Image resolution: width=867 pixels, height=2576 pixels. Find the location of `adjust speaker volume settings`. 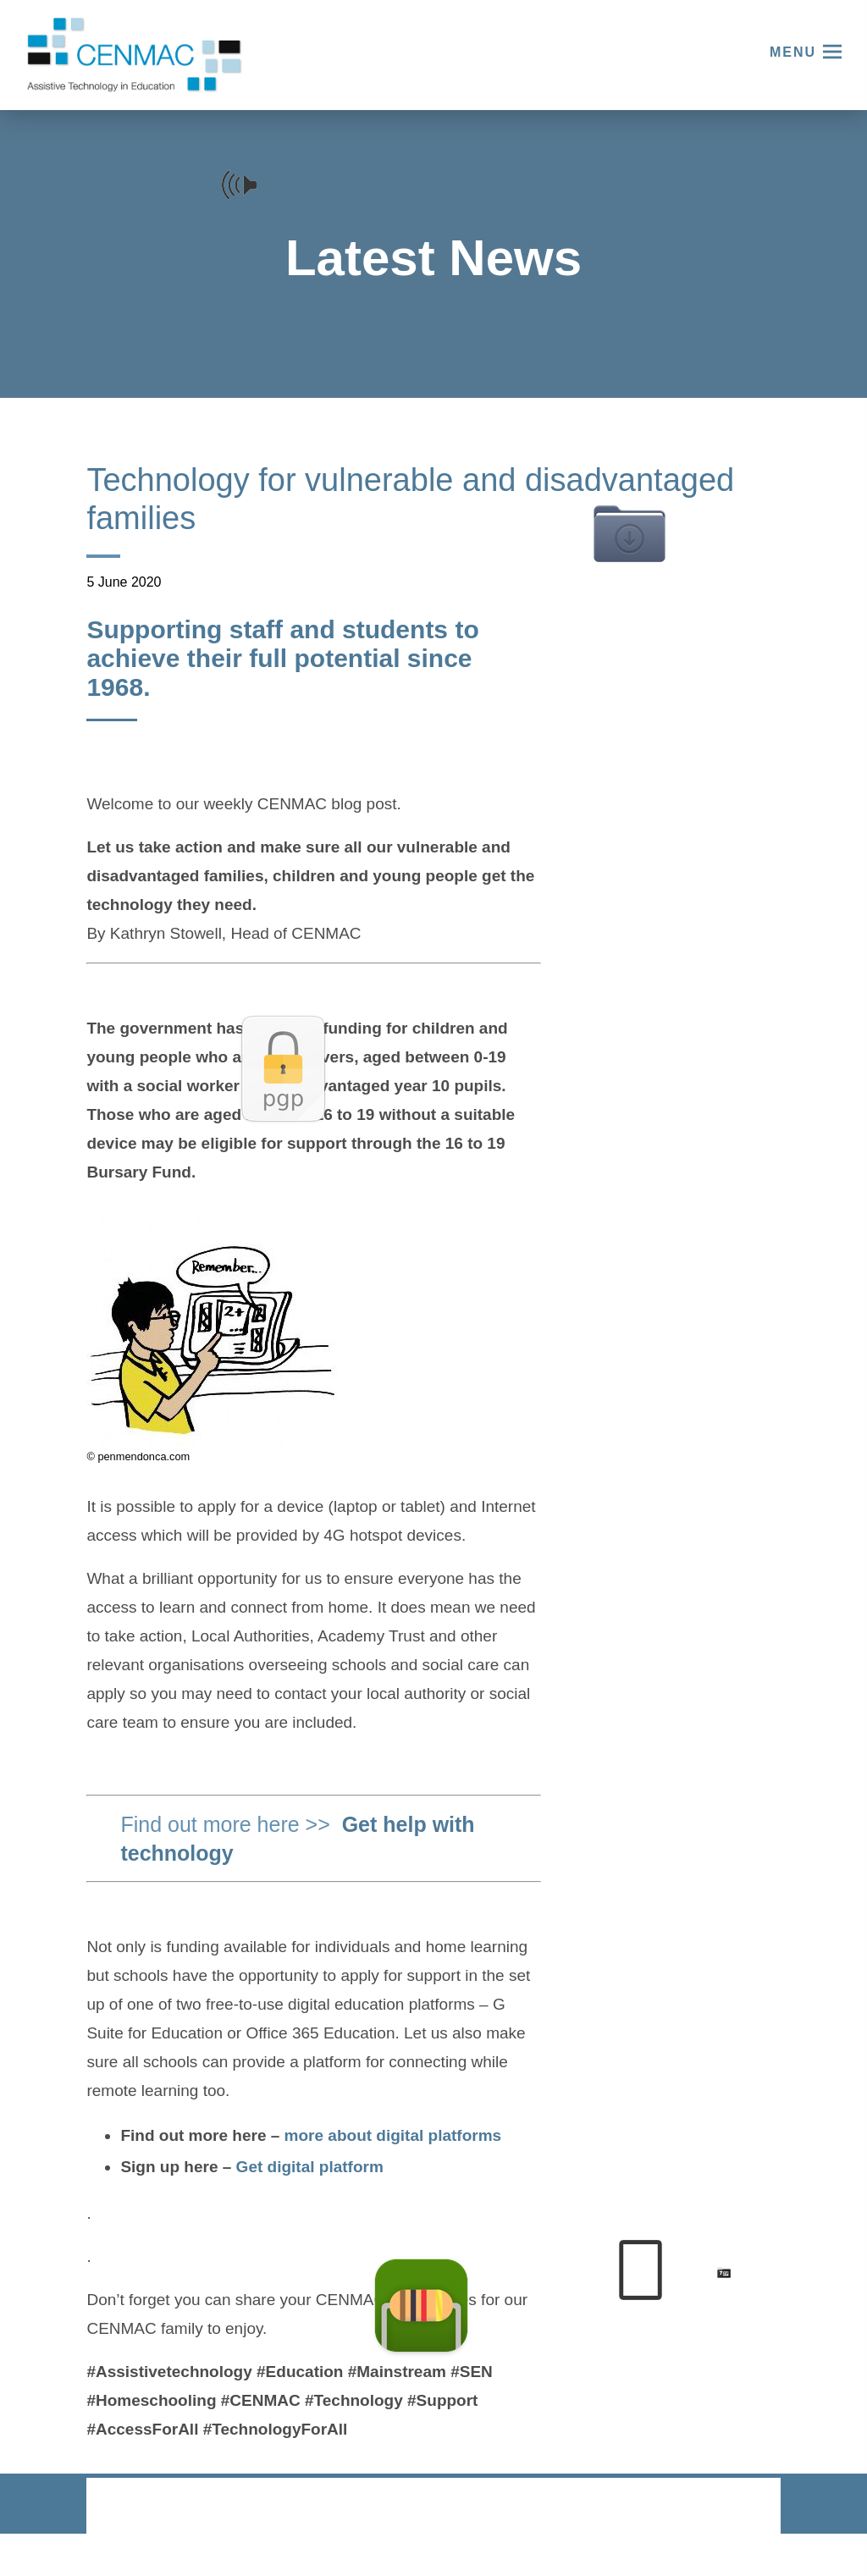

adjust speaker volume settings is located at coordinates (239, 185).